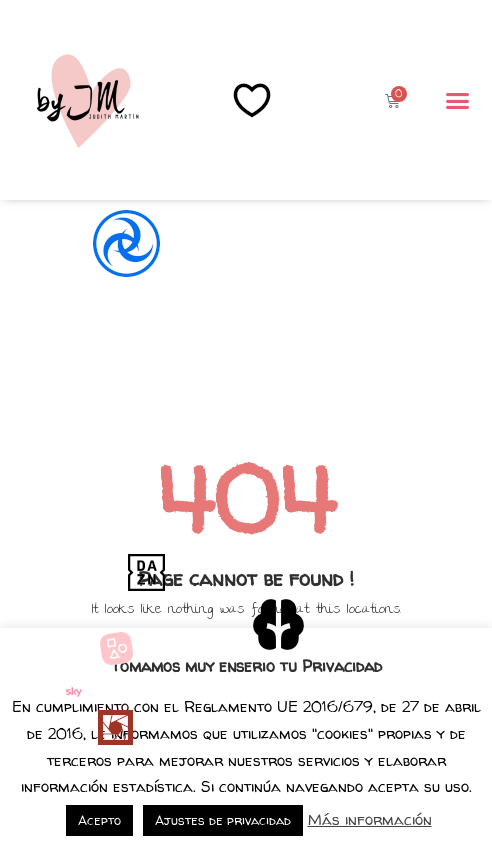 This screenshot has width=492, height=848. I want to click on open apostrophe app, so click(116, 648).